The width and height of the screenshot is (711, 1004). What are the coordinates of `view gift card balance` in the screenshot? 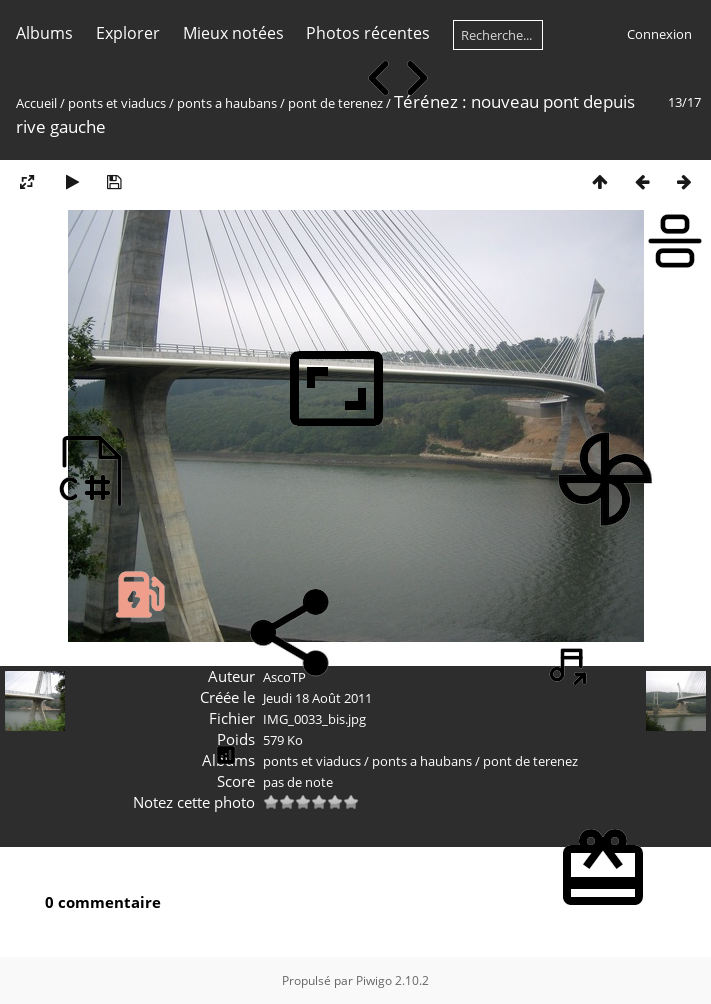 It's located at (603, 869).